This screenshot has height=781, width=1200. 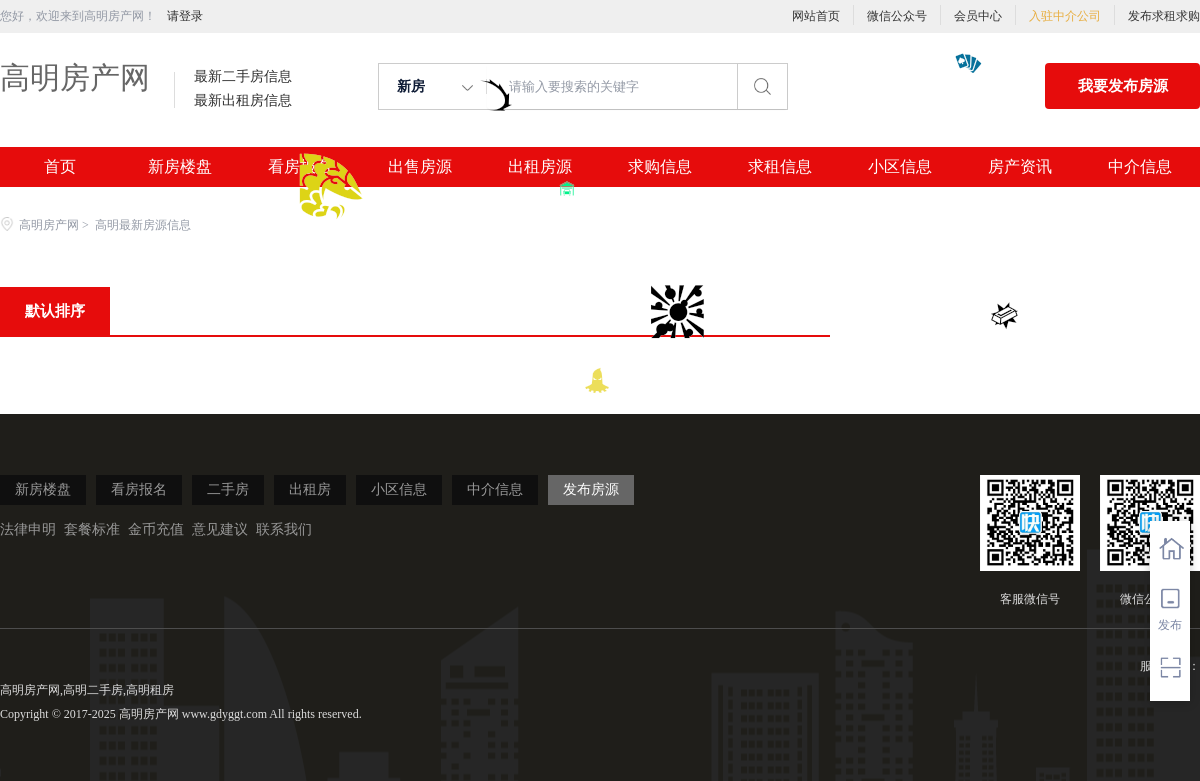 What do you see at coordinates (597, 380) in the screenshot?
I see `select executioner character class` at bounding box center [597, 380].